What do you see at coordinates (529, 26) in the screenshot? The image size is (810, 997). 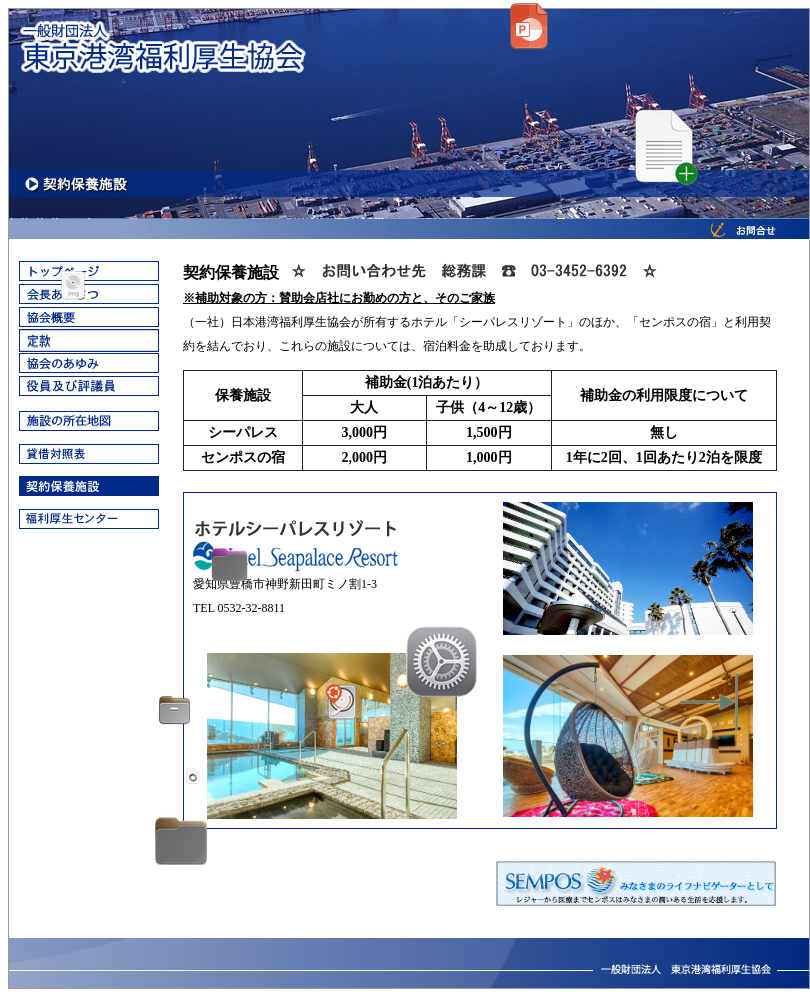 I see `microsoft powerpoint file` at bounding box center [529, 26].